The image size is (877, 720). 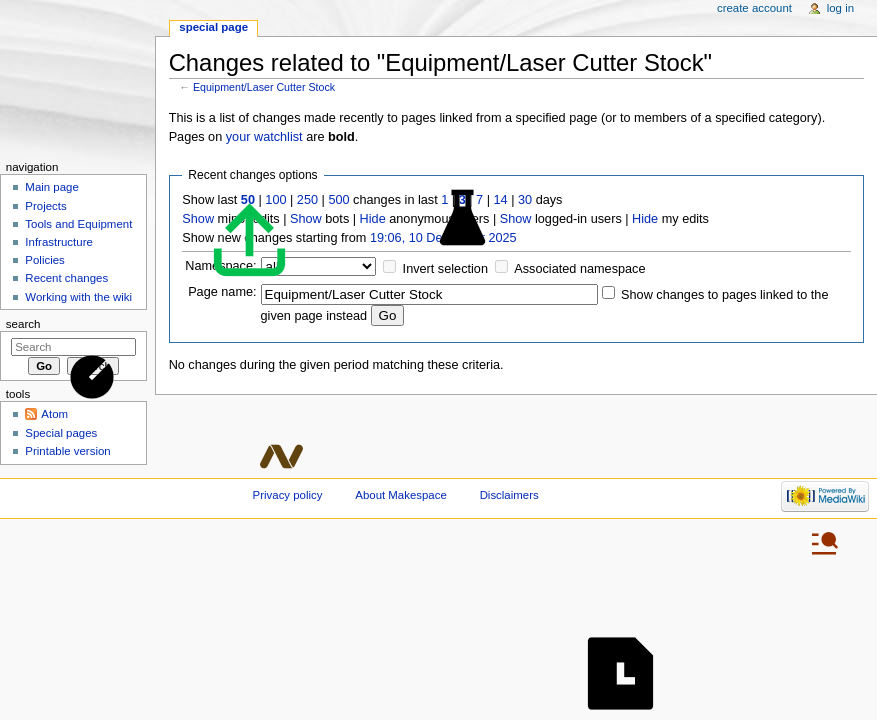 What do you see at coordinates (92, 377) in the screenshot?
I see `open navigation or directional tools` at bounding box center [92, 377].